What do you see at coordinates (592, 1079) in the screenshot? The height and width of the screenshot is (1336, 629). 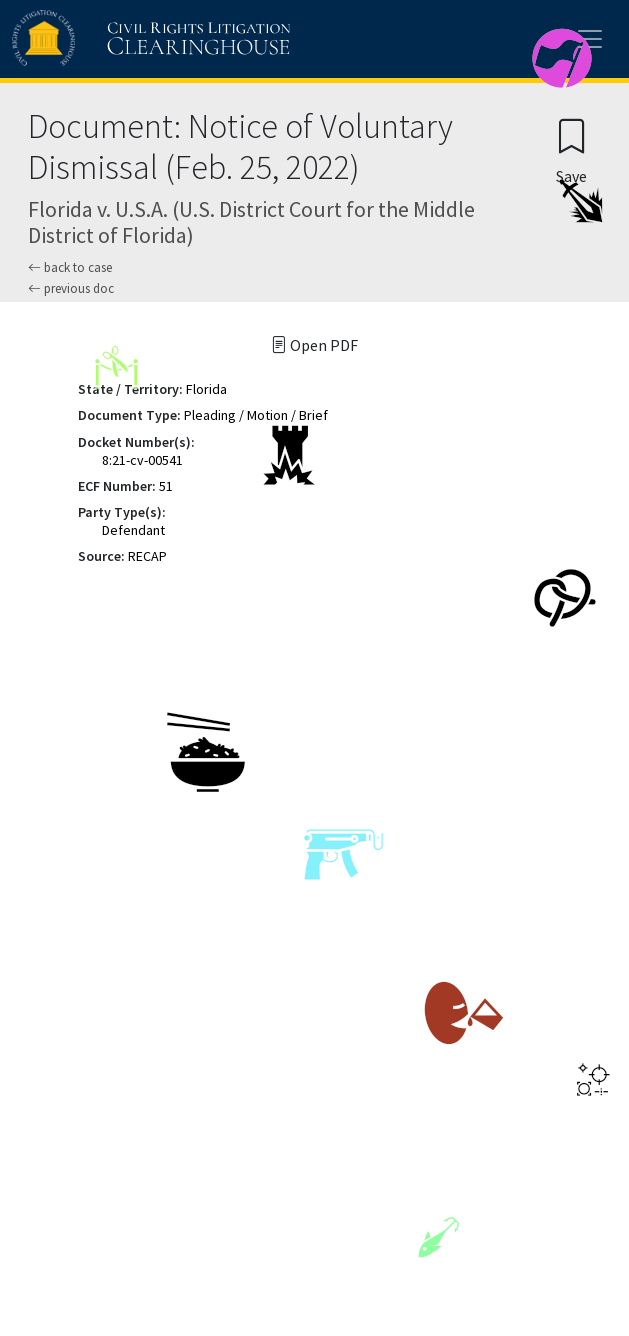 I see `select multiple targets or objects` at bounding box center [592, 1079].